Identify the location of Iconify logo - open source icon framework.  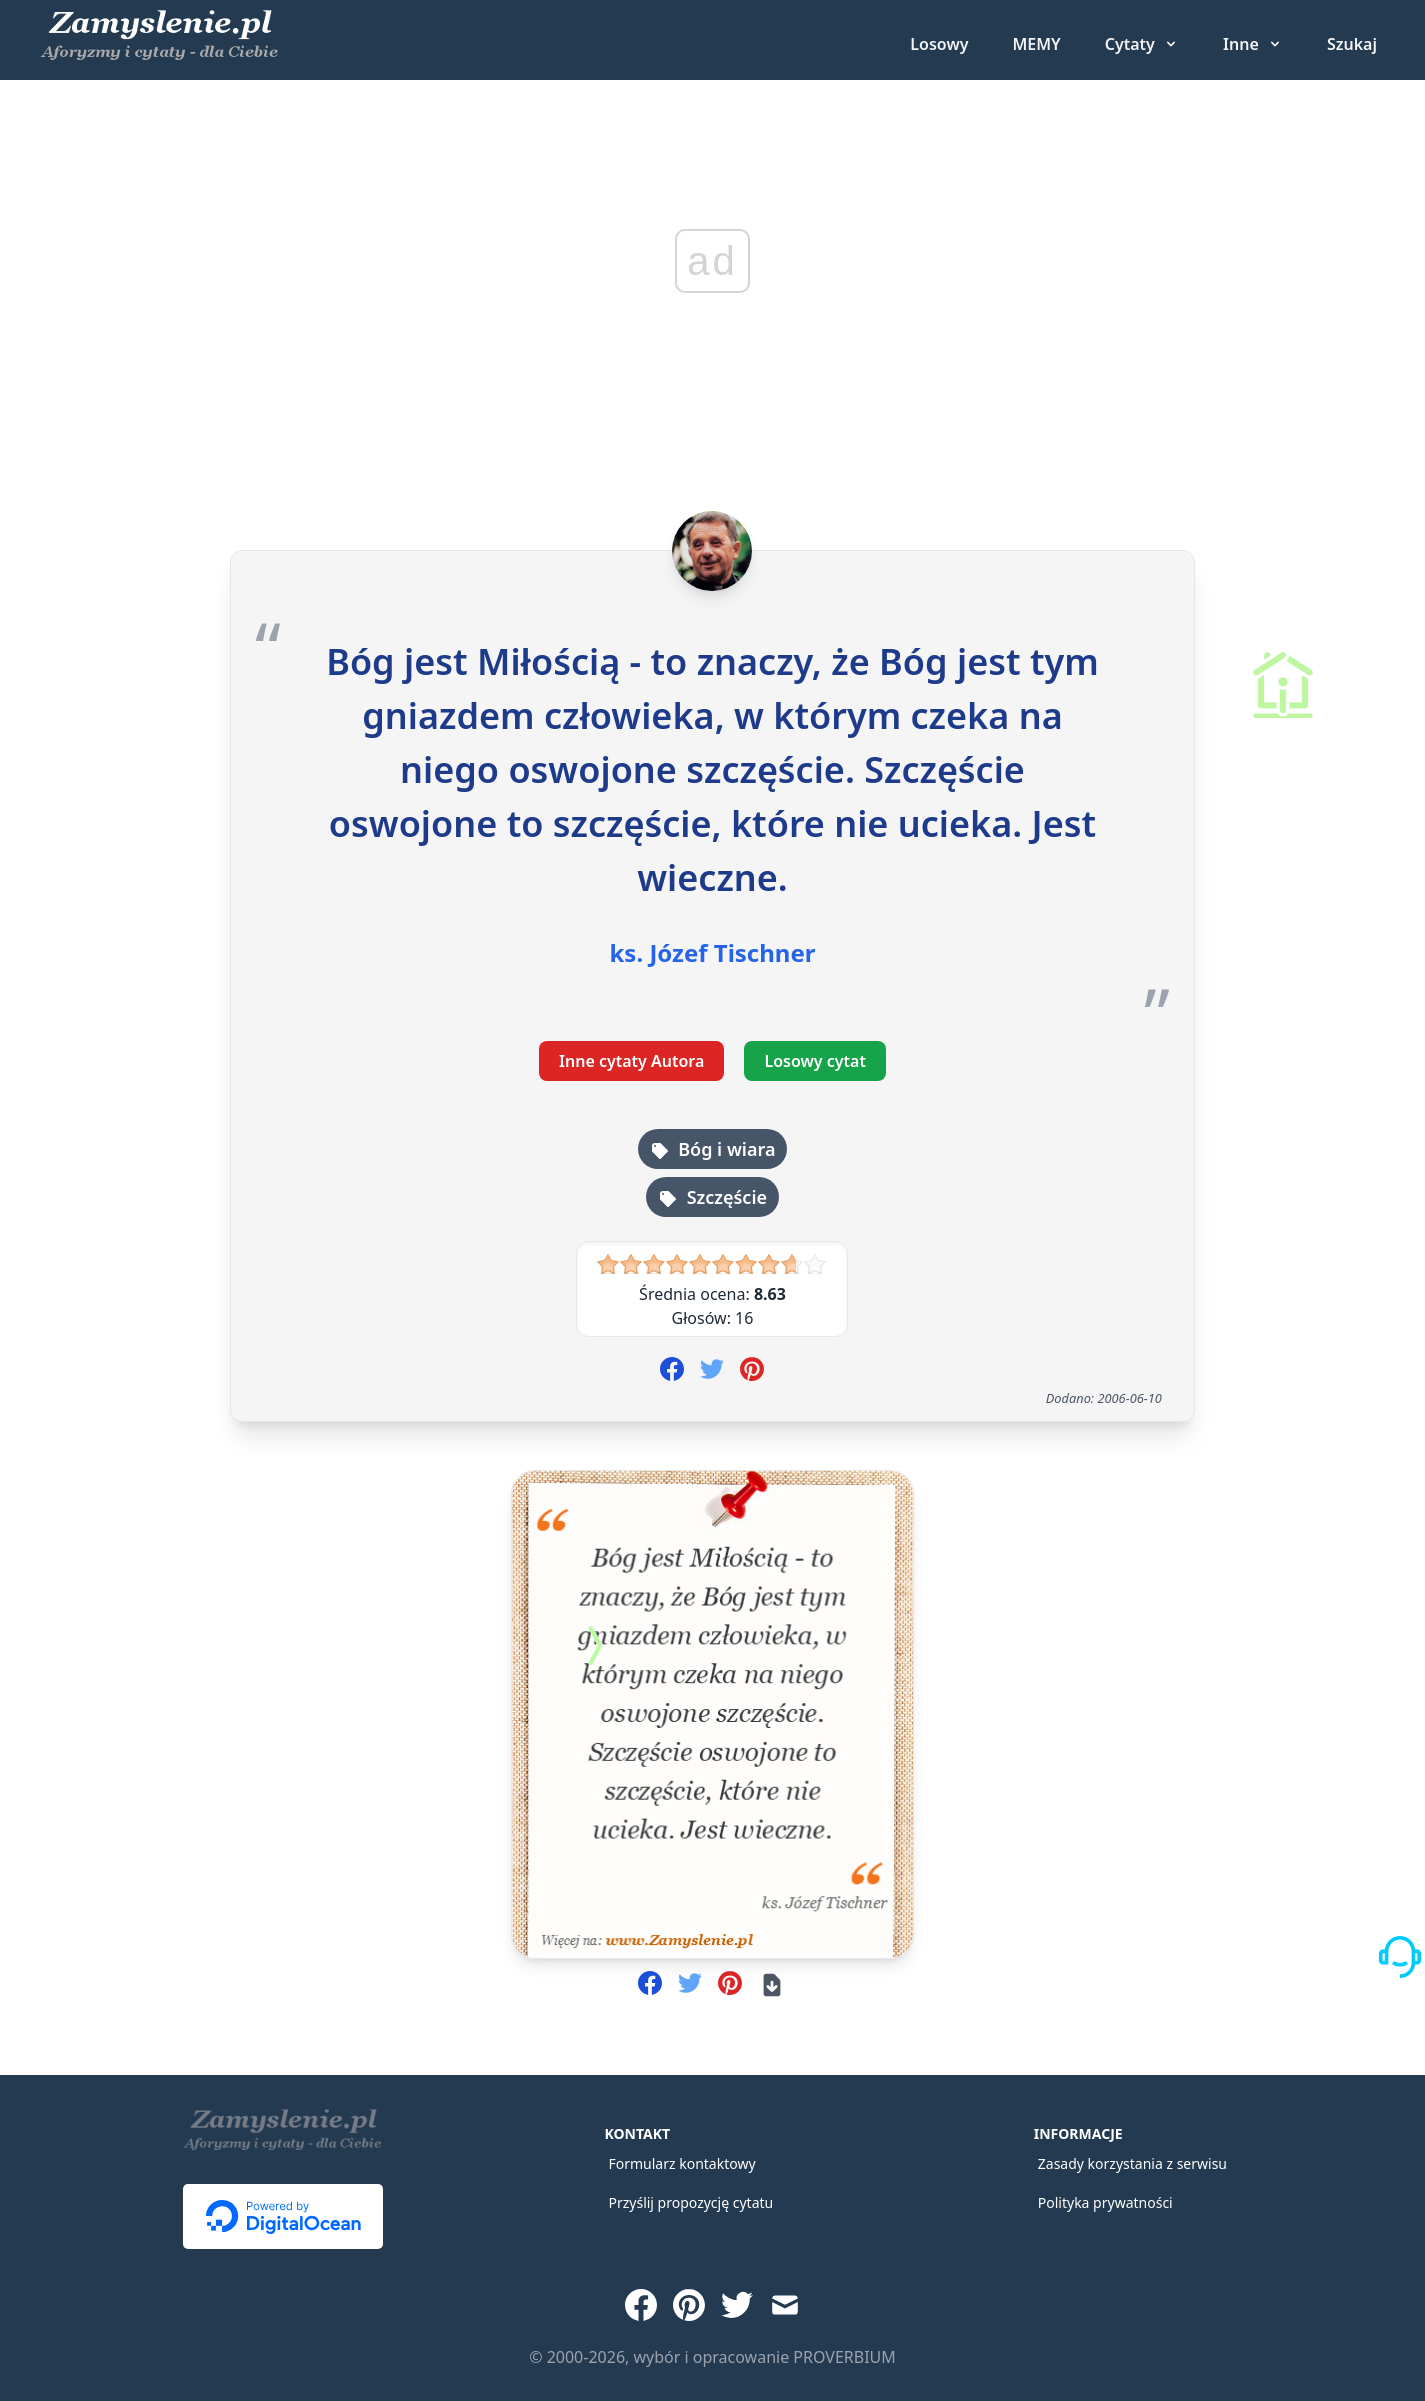
(1283, 685).